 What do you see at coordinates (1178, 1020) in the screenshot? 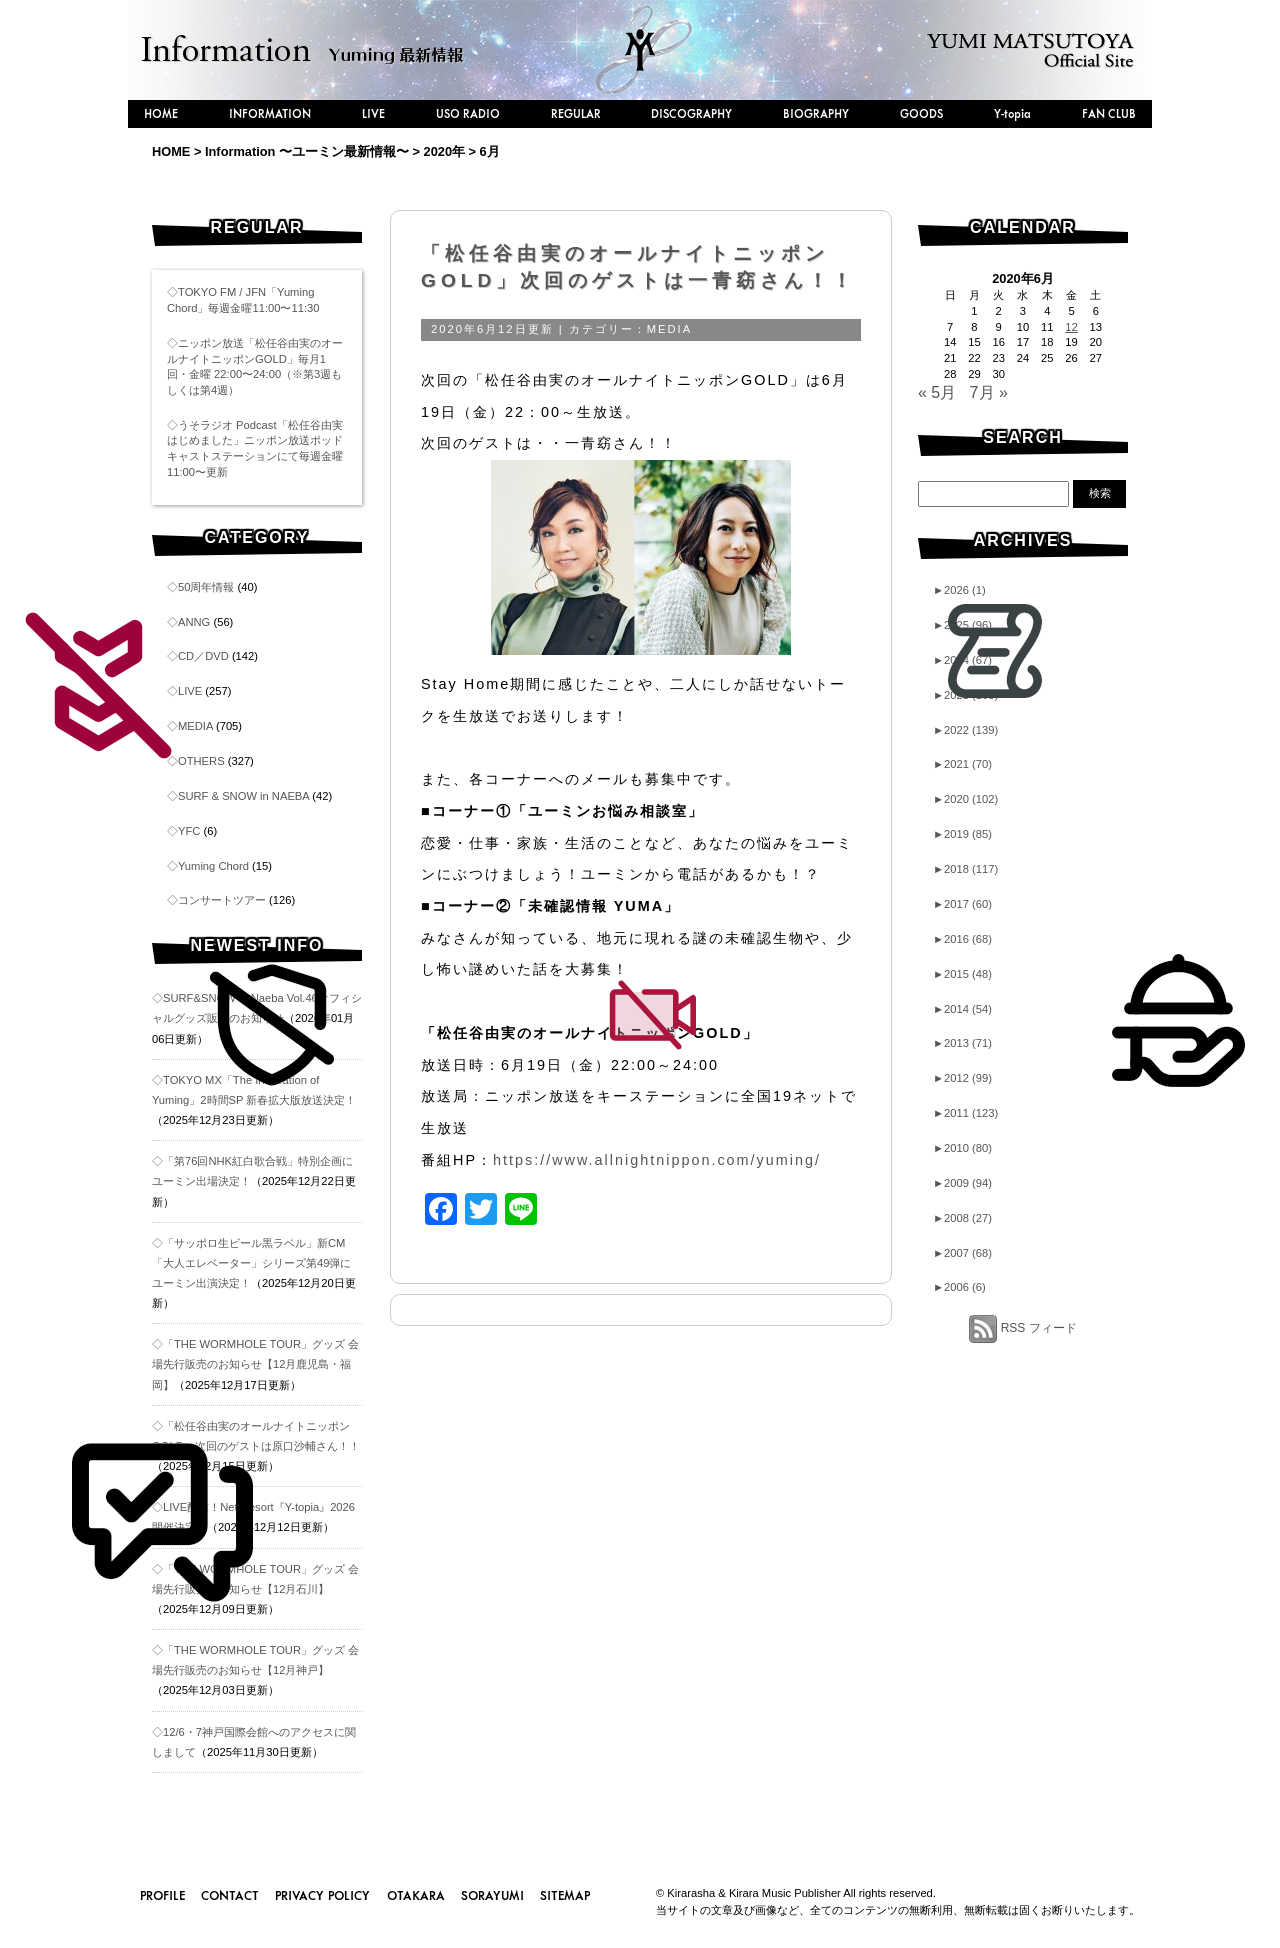
I see `food delivery or catering service` at bounding box center [1178, 1020].